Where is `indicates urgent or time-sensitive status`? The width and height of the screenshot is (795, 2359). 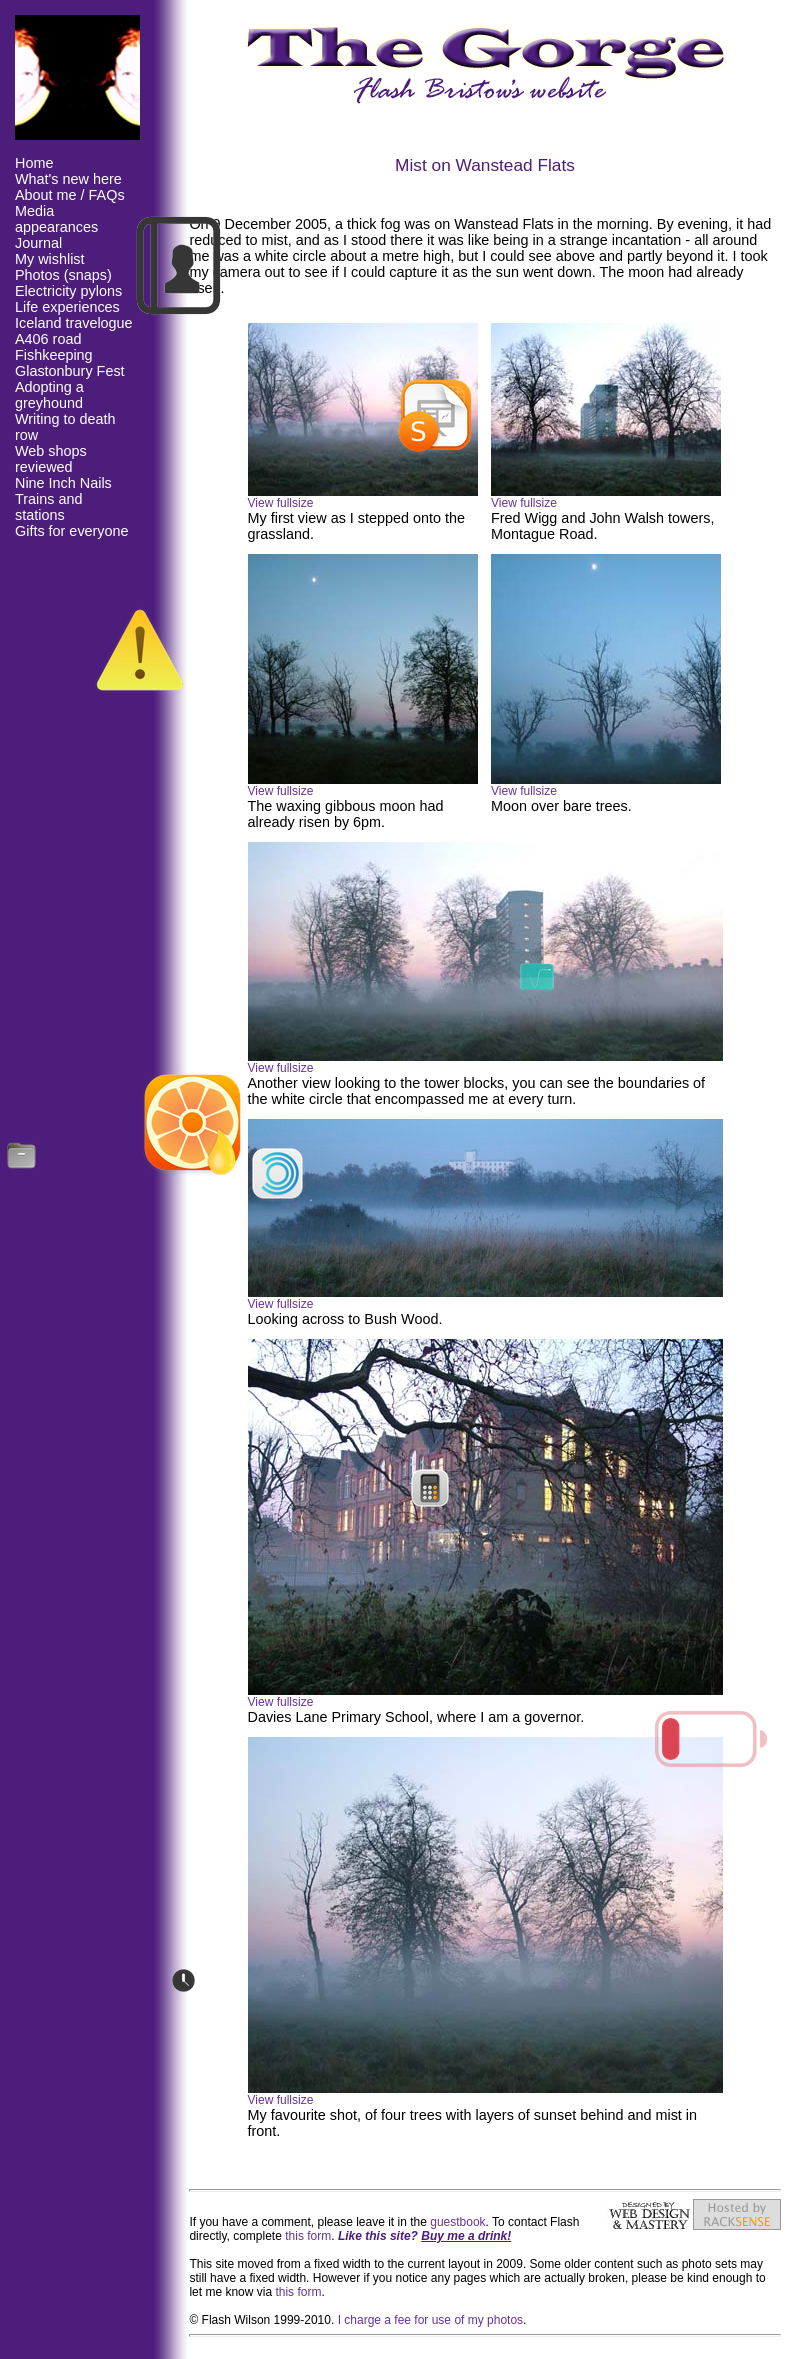
indicates urgent or time-sensitive status is located at coordinates (183, 1980).